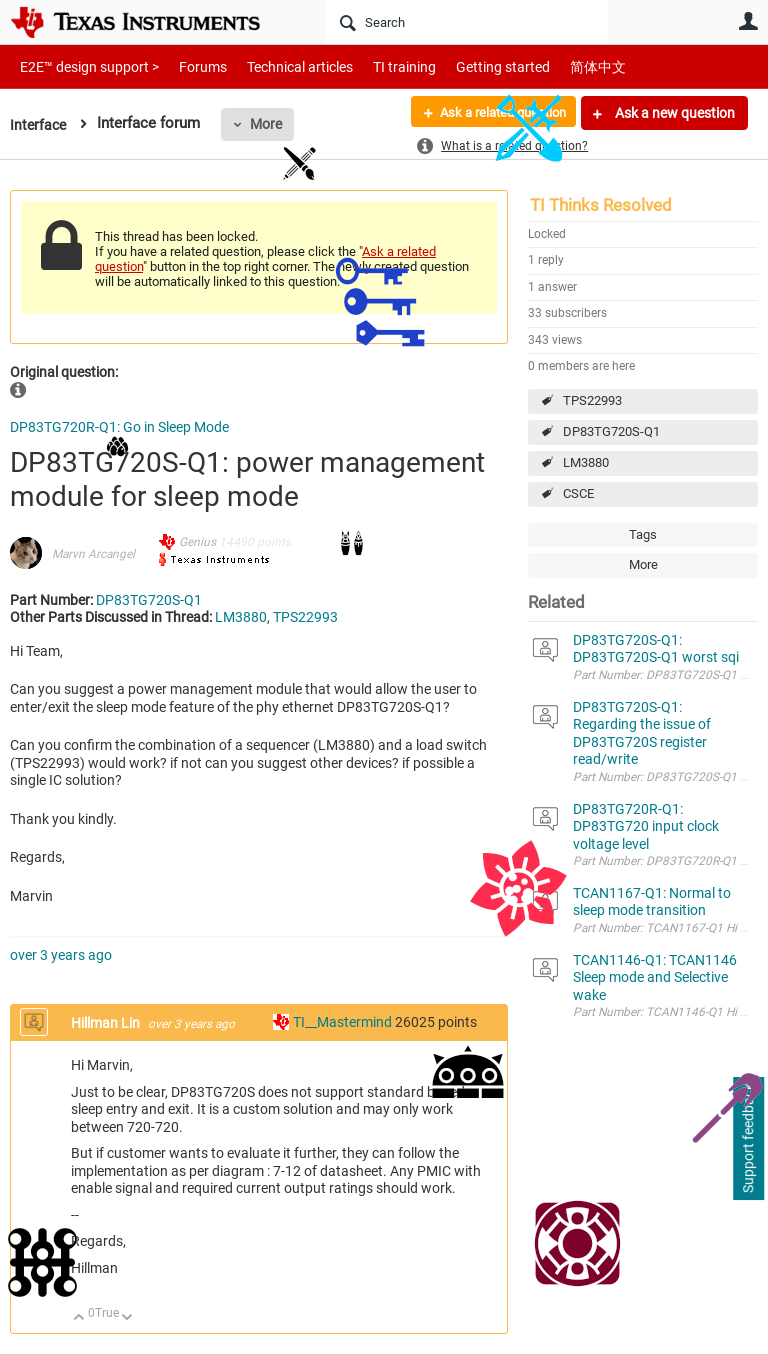 This screenshot has height=1354, width=768. Describe the element at coordinates (299, 163) in the screenshot. I see `access drawing and editing tools` at that location.